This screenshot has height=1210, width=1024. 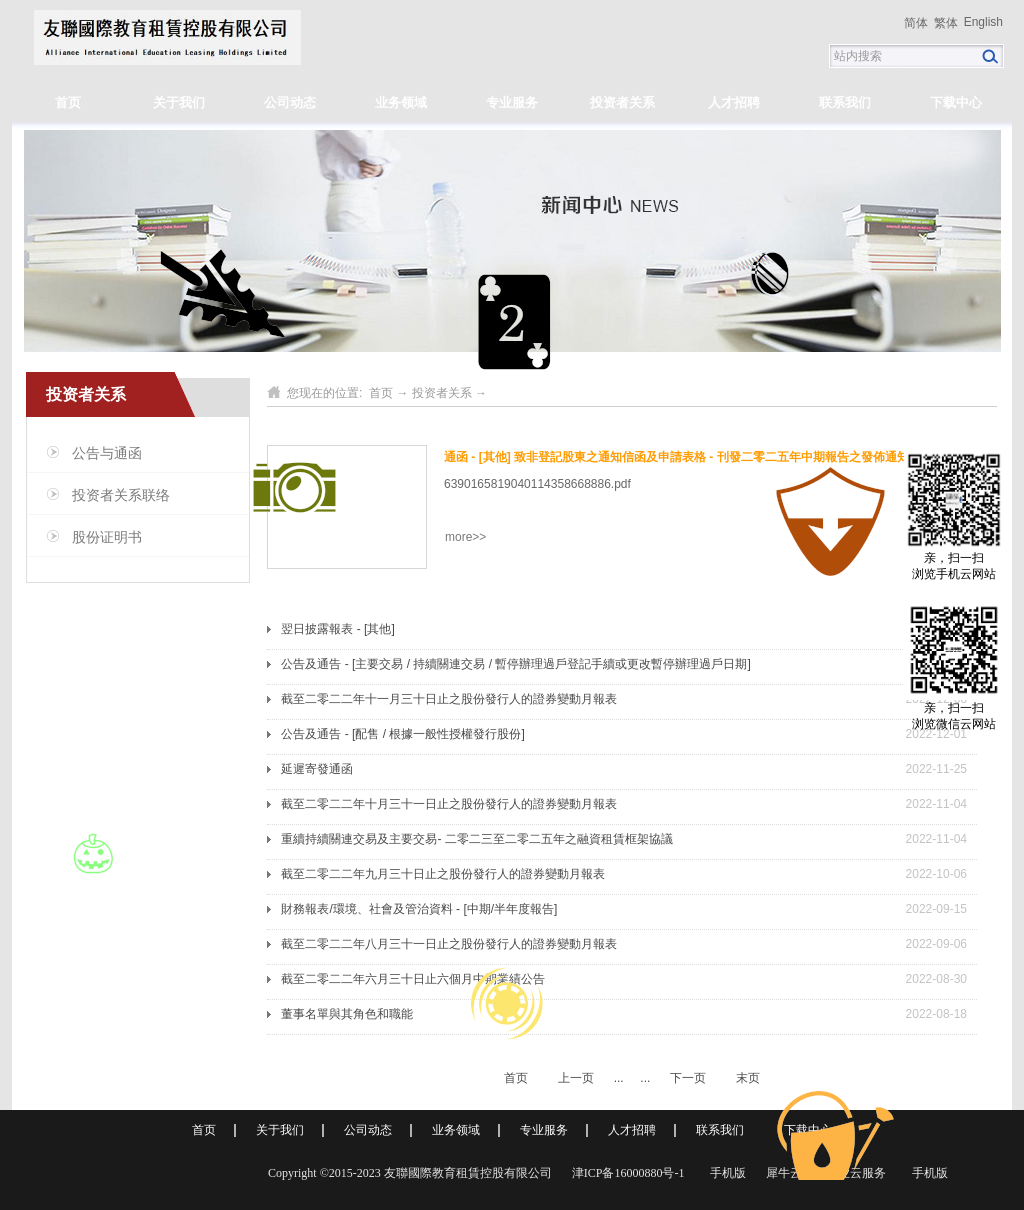 I want to click on represents a coin or currency item in-game, so click(x=770, y=273).